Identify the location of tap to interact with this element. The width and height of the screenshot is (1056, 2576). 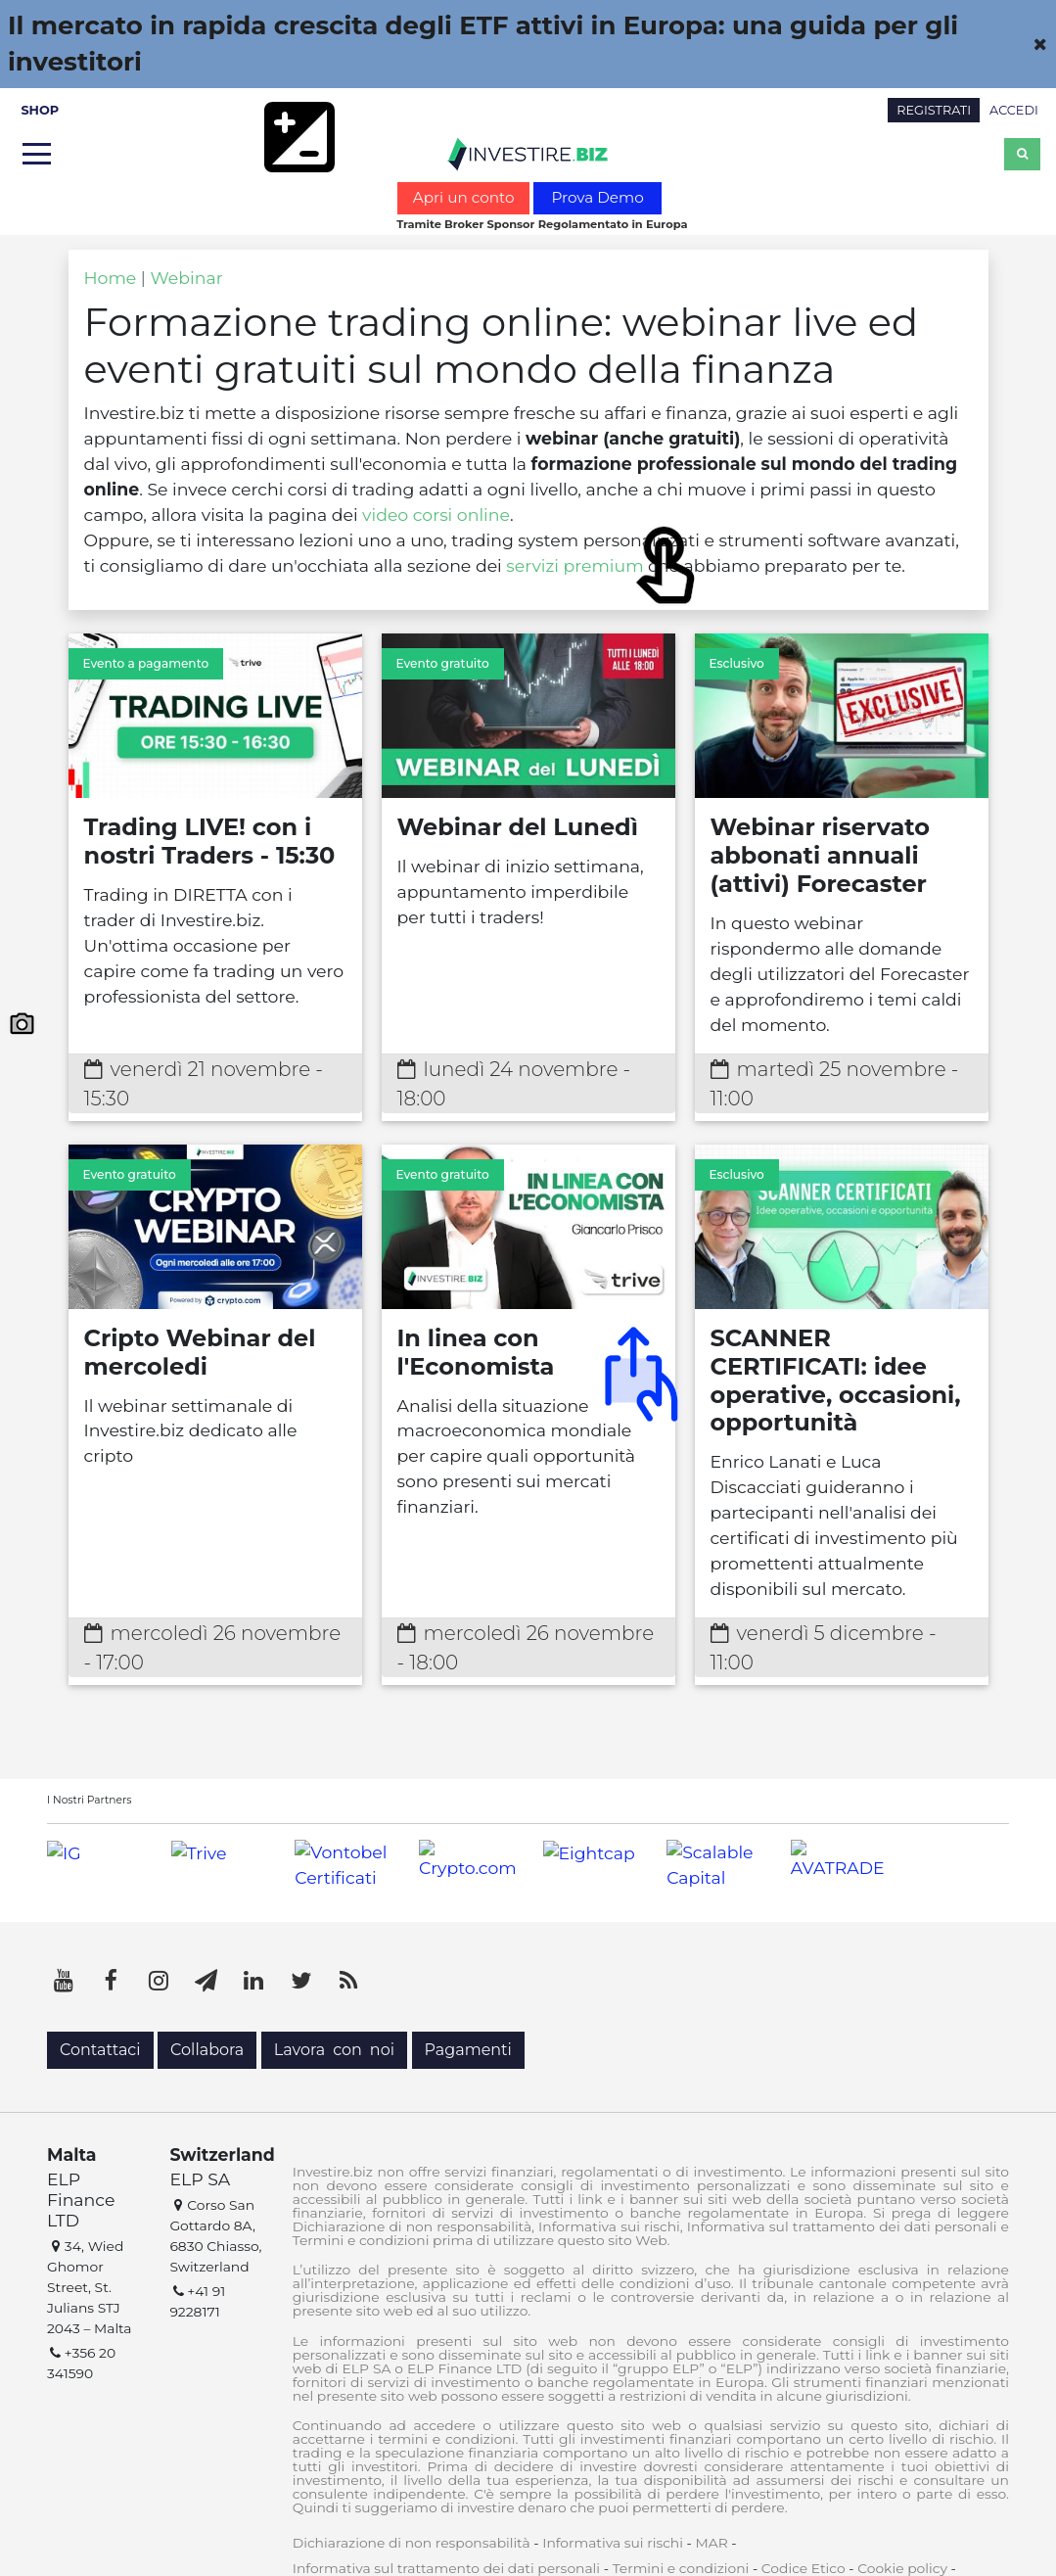
(666, 567).